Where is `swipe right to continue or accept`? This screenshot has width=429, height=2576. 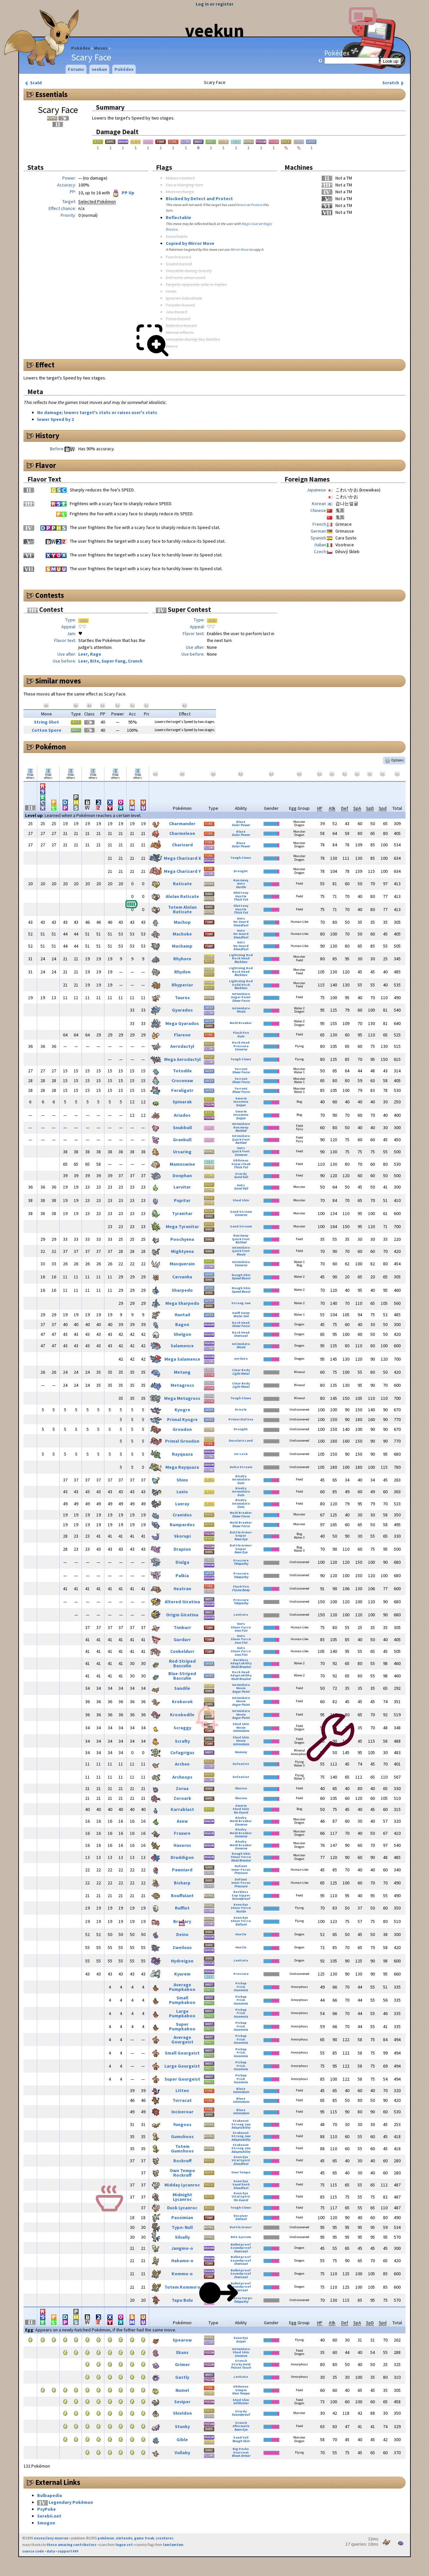
swipe right to continue or accept is located at coordinates (219, 2293).